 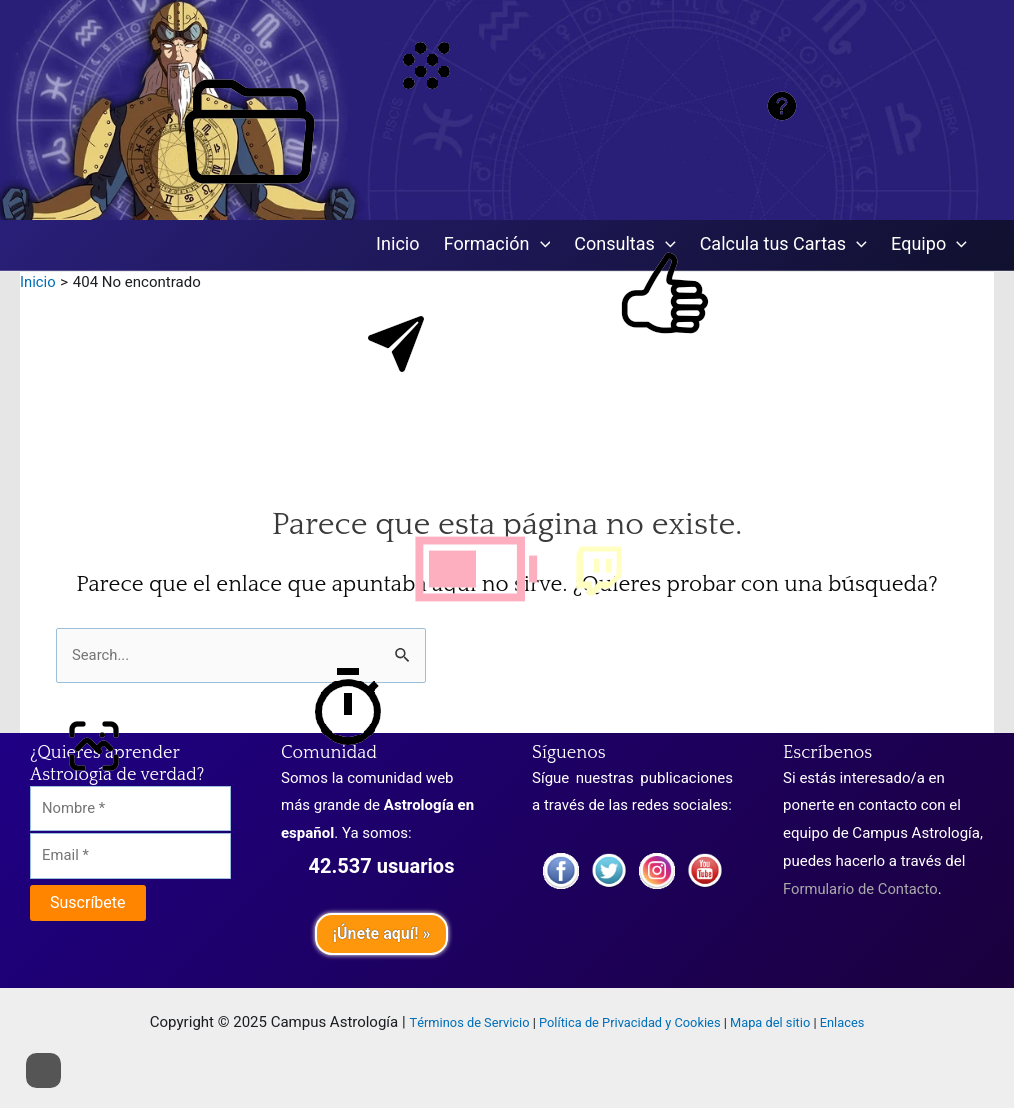 What do you see at coordinates (476, 569) in the screenshot?
I see `indicates battery is at 50% charge` at bounding box center [476, 569].